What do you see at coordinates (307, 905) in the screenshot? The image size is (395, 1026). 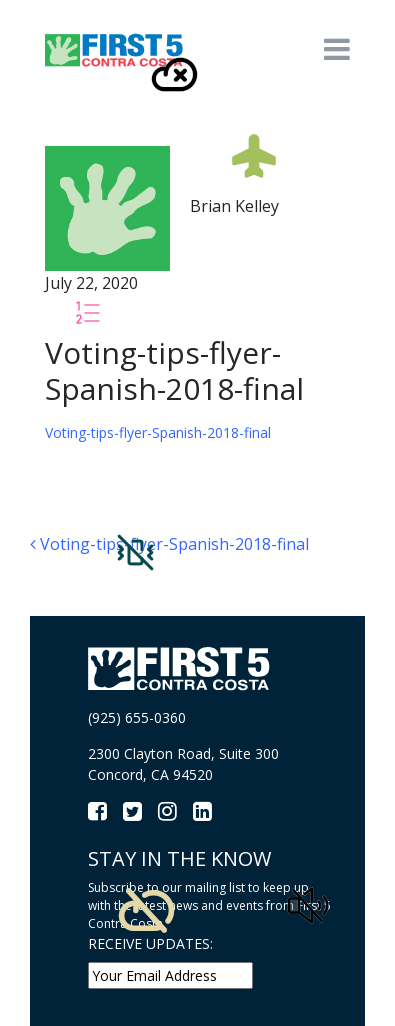 I see `mute audio or sound` at bounding box center [307, 905].